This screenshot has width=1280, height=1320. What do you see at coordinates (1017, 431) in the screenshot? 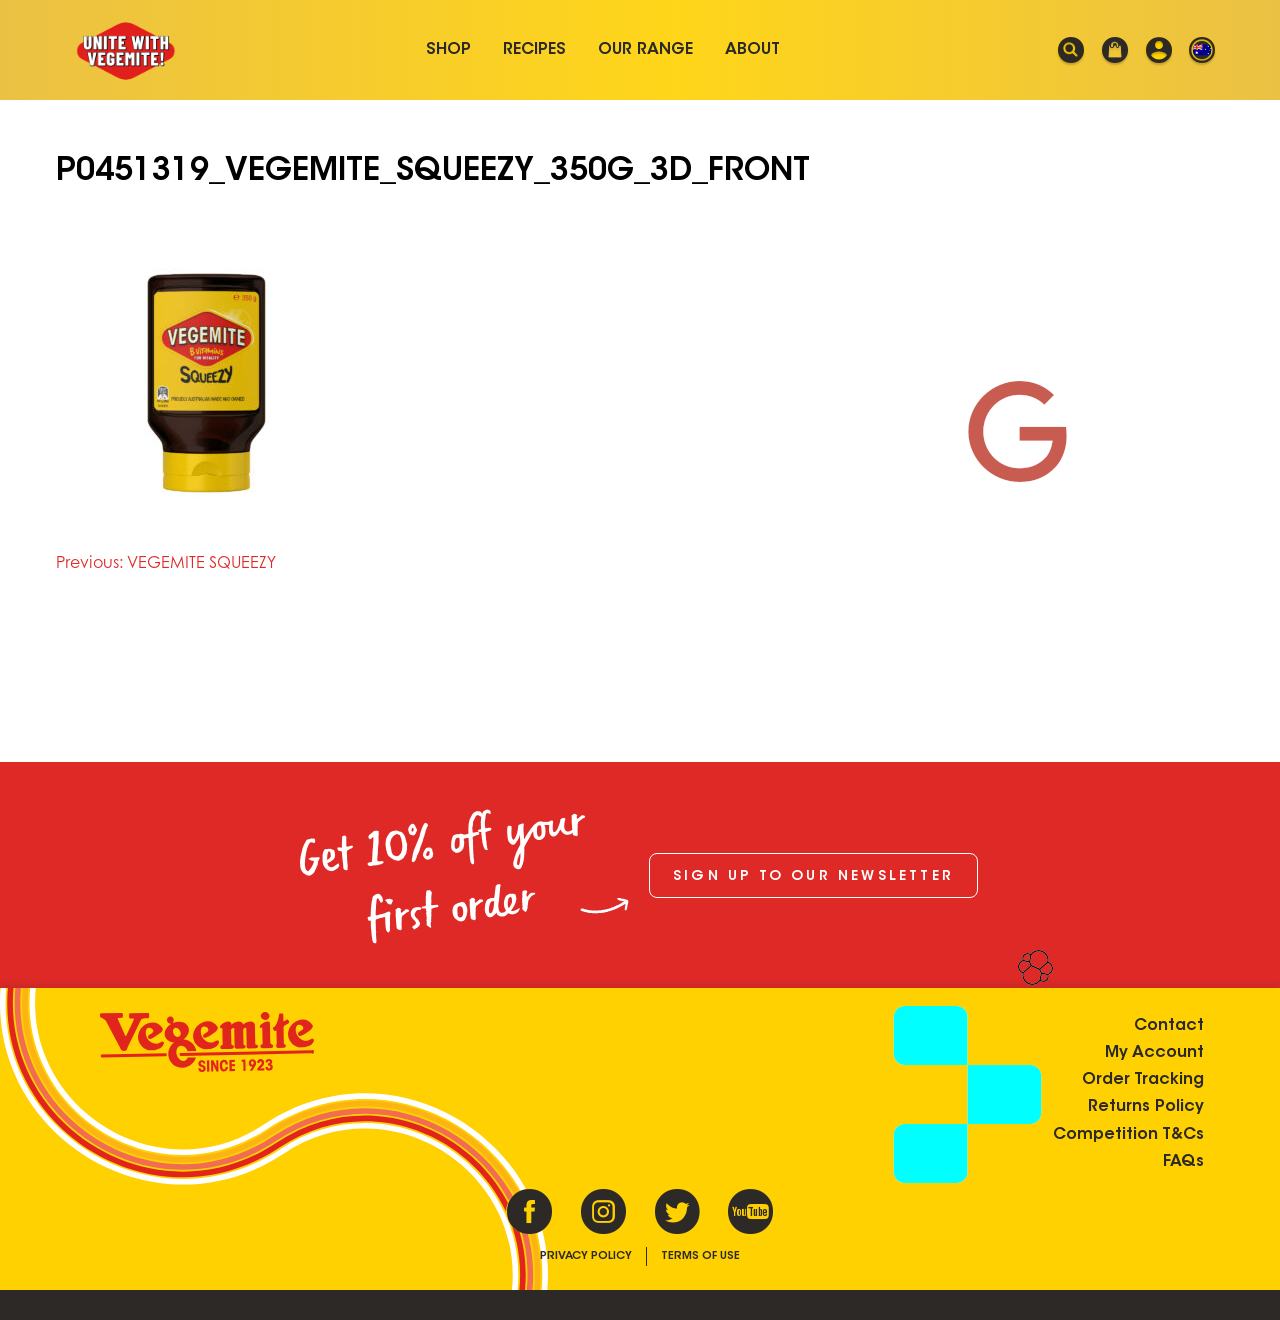
I see `sign in with Google` at bounding box center [1017, 431].